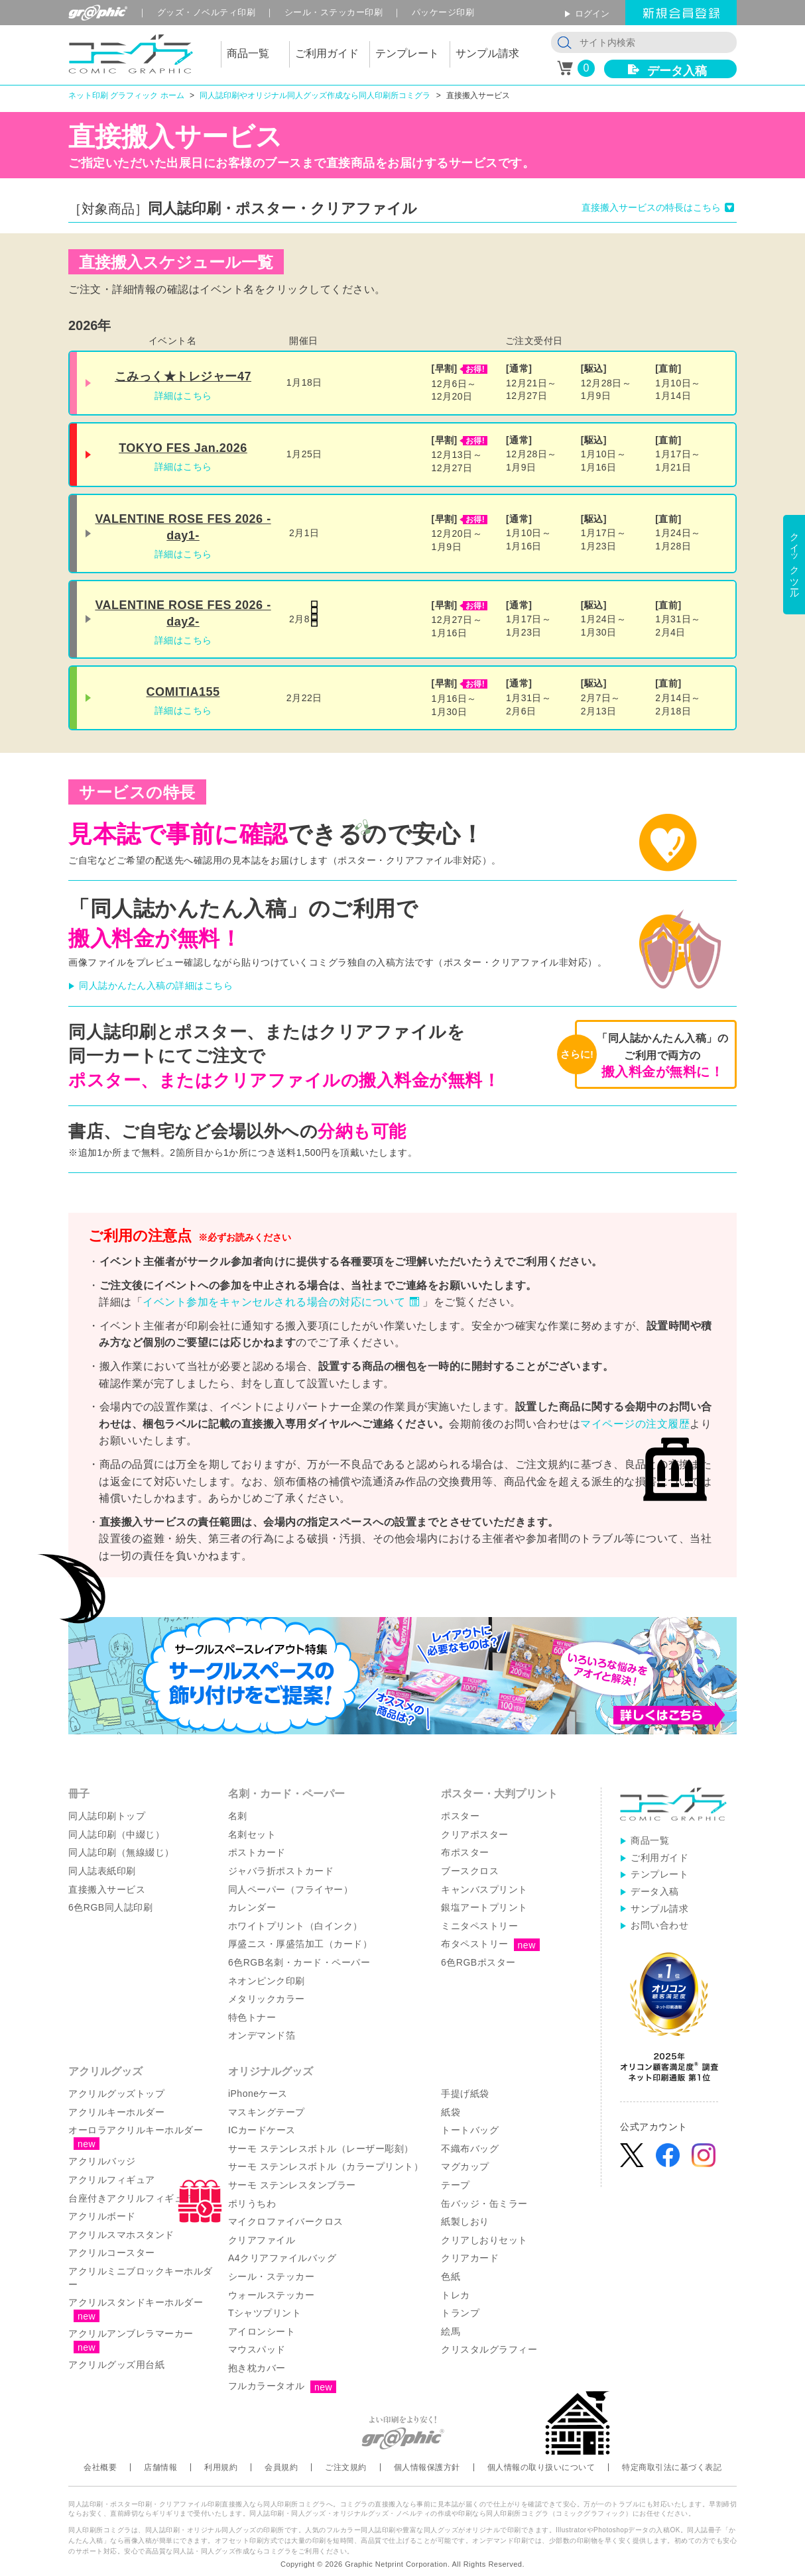 This screenshot has height=2576, width=805. I want to click on indicates a conflict or clash between protected elements, so click(681, 949).